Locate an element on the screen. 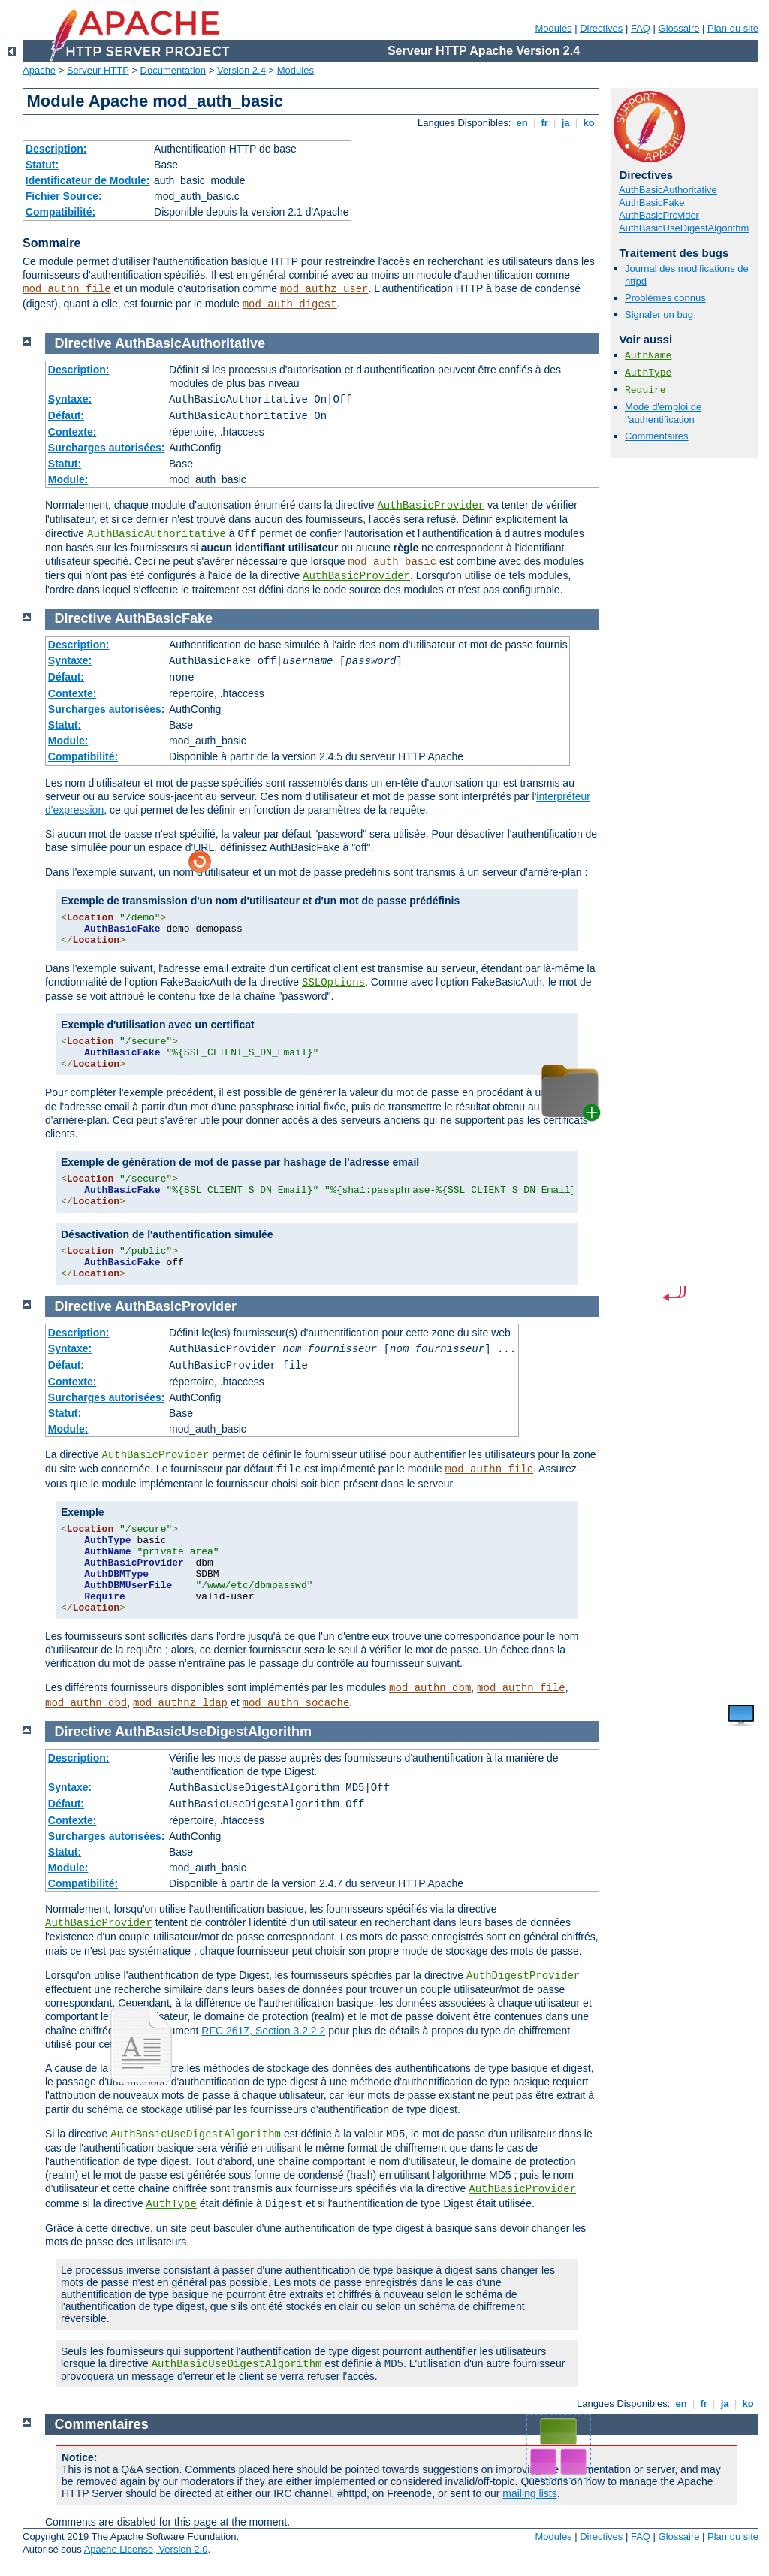 This screenshot has width=769, height=2576. a rich text or formatted document file is located at coordinates (141, 2044).